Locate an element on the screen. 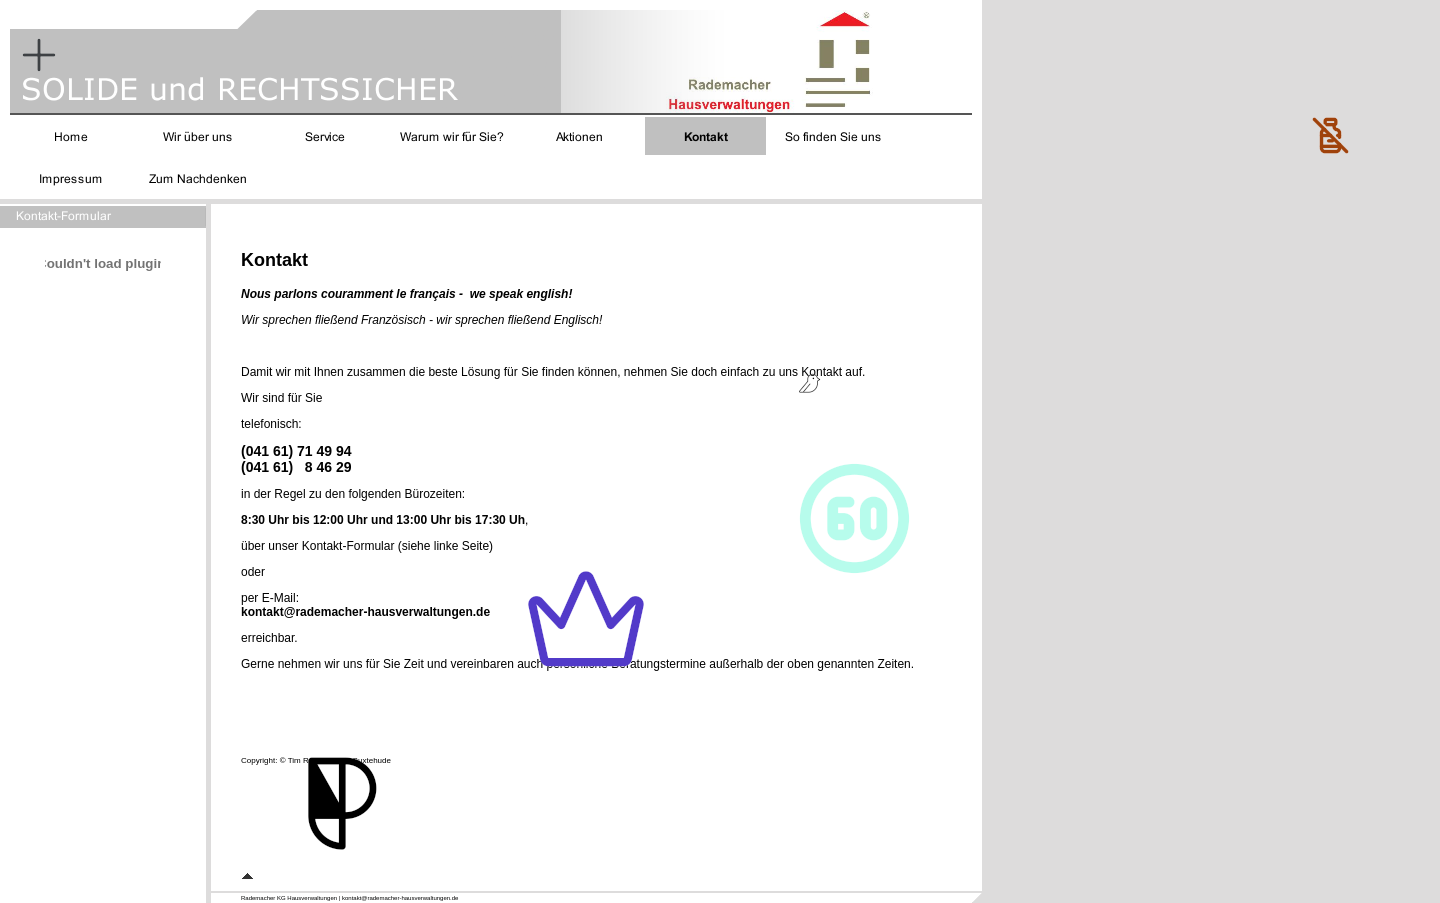  phosphor icons logo is located at coordinates (335, 798).